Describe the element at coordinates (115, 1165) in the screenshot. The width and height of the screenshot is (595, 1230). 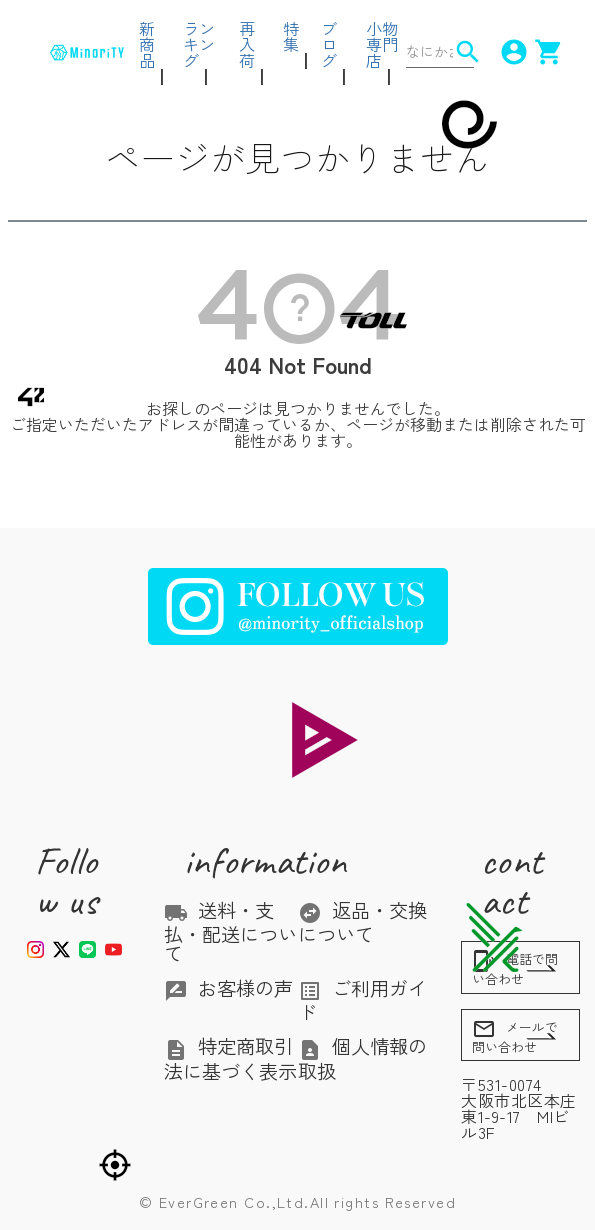
I see `center or focus on current location` at that location.